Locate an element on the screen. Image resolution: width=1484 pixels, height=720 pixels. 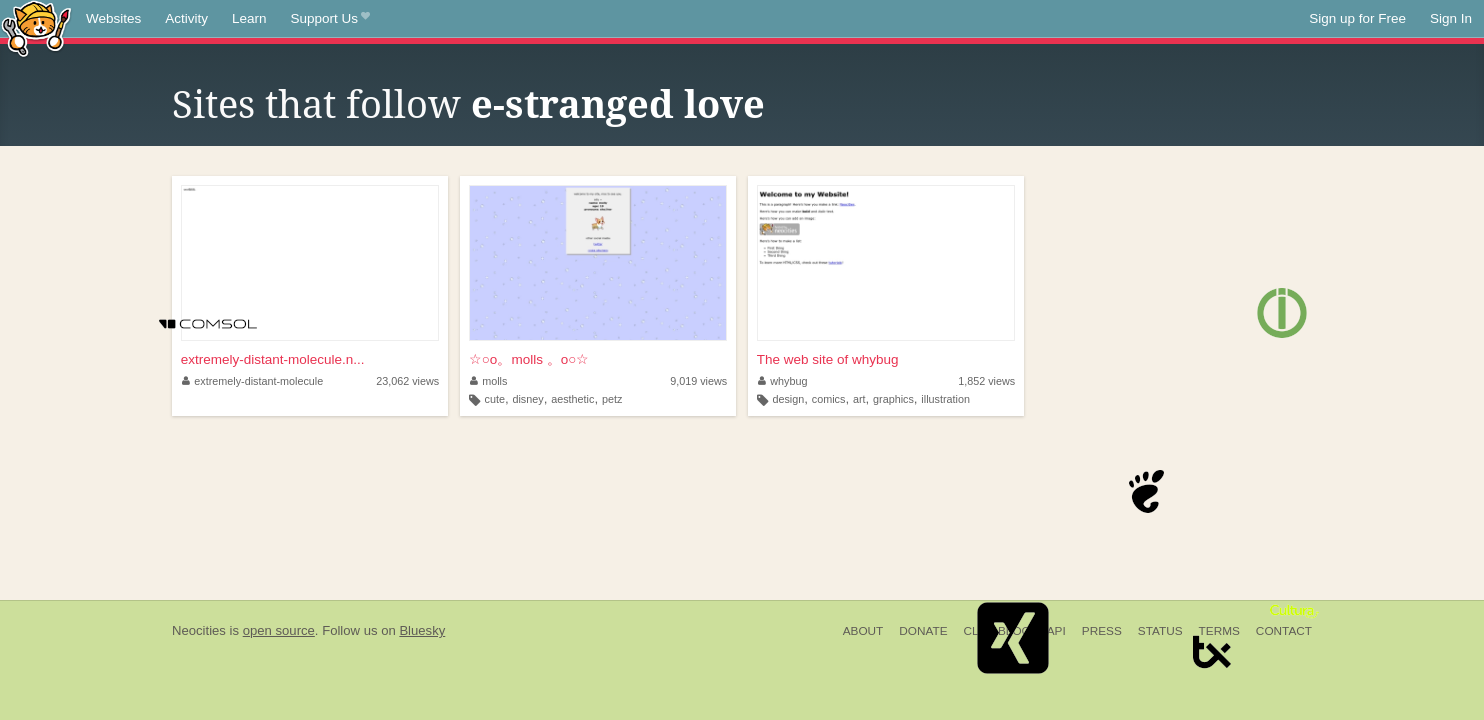
GNOME desktop environment logo is located at coordinates (1146, 491).